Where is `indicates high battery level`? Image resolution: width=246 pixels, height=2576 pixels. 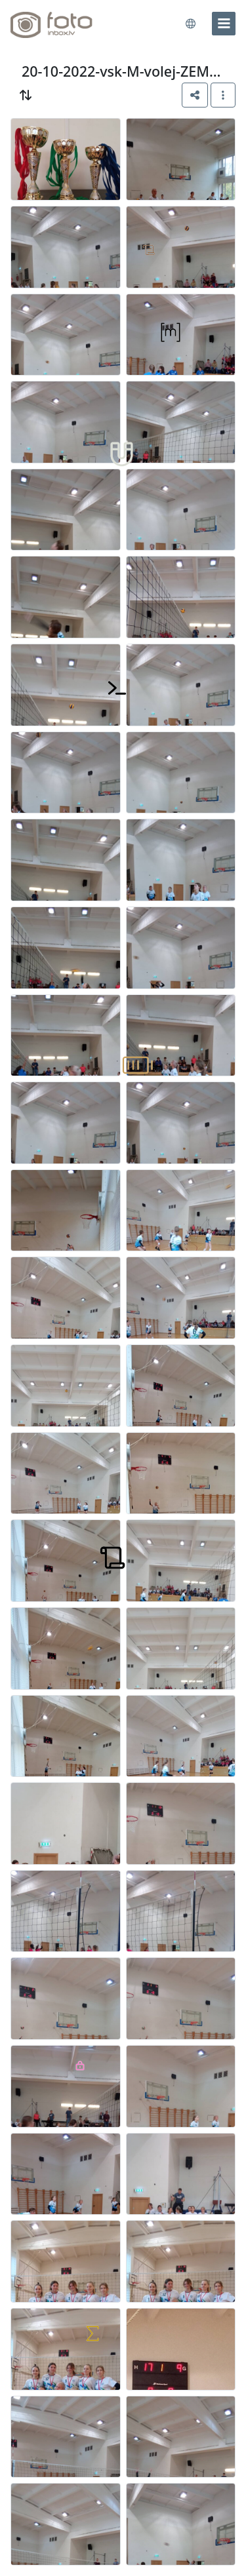 indicates high battery level is located at coordinates (137, 1065).